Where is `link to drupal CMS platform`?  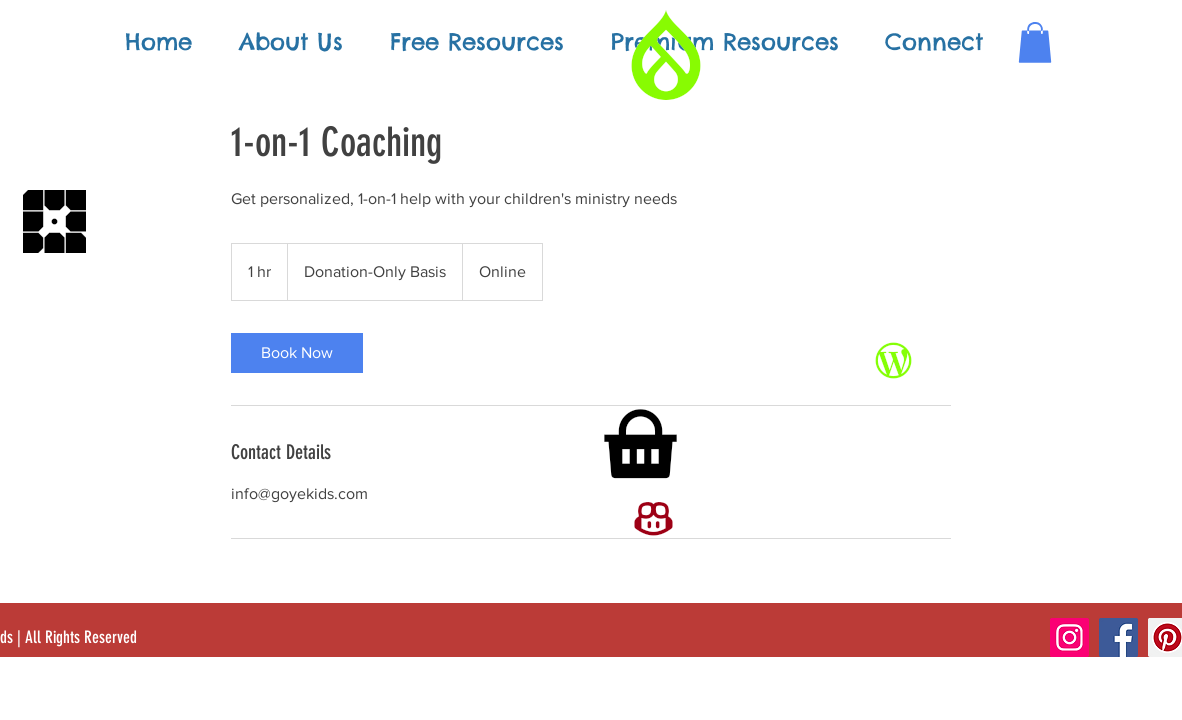
link to drupal CMS platform is located at coordinates (666, 55).